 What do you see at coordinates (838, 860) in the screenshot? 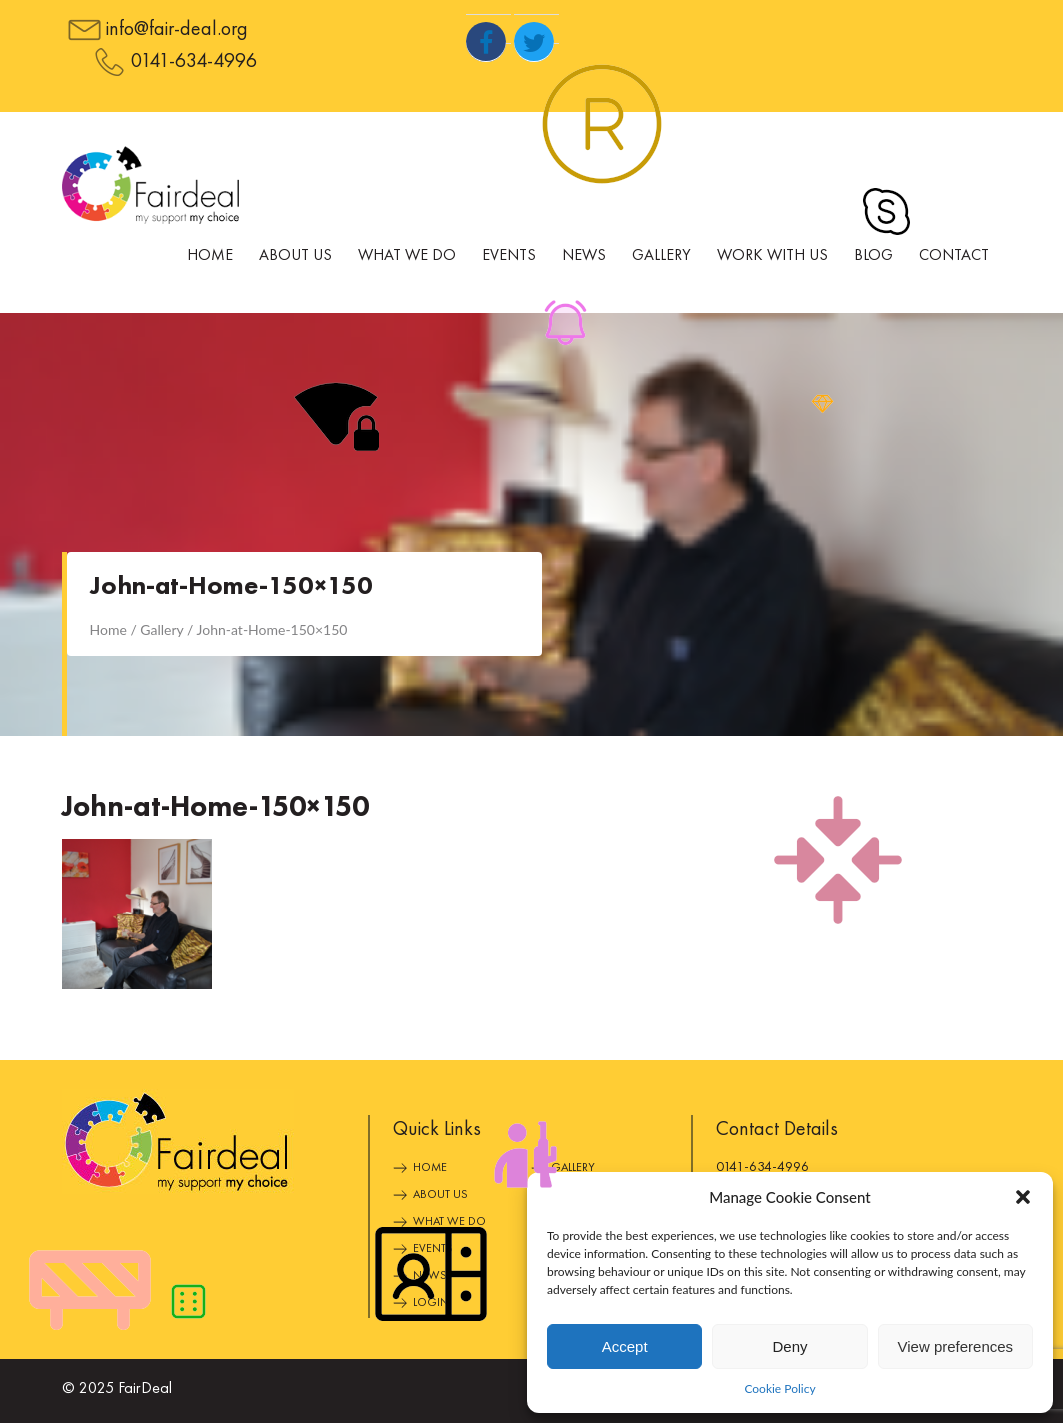
I see `collapse or minimize content from all sides` at bounding box center [838, 860].